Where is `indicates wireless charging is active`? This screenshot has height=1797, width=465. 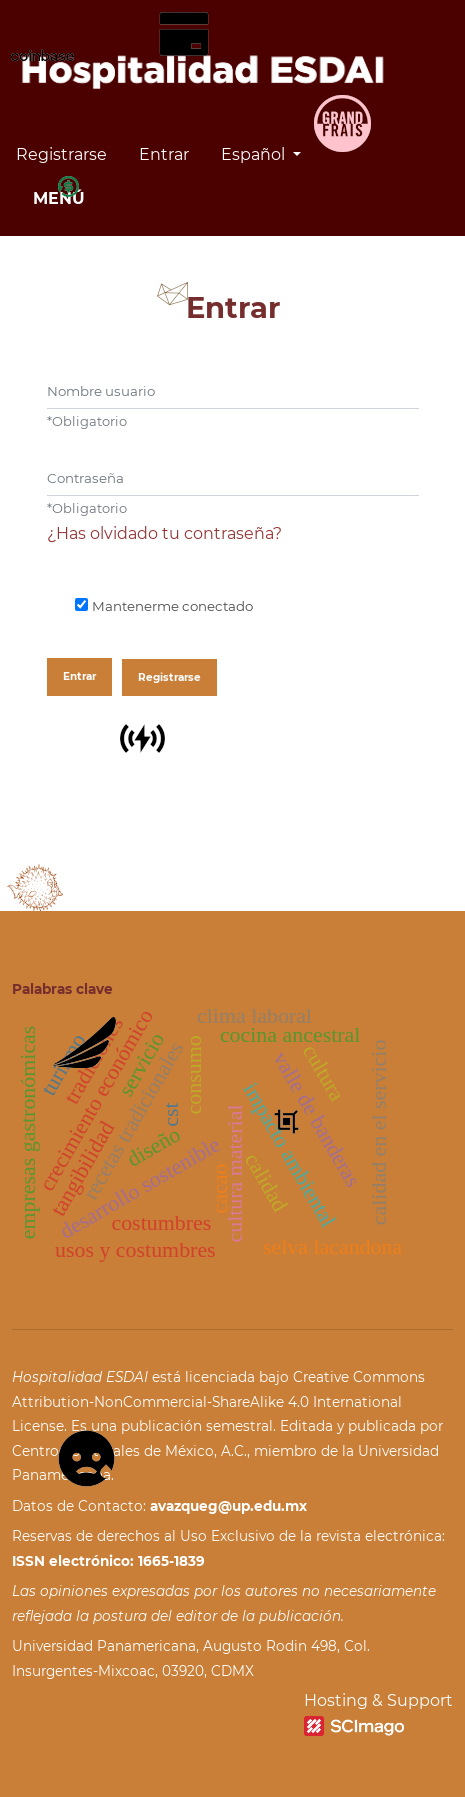
indicates wireless charging is active is located at coordinates (142, 738).